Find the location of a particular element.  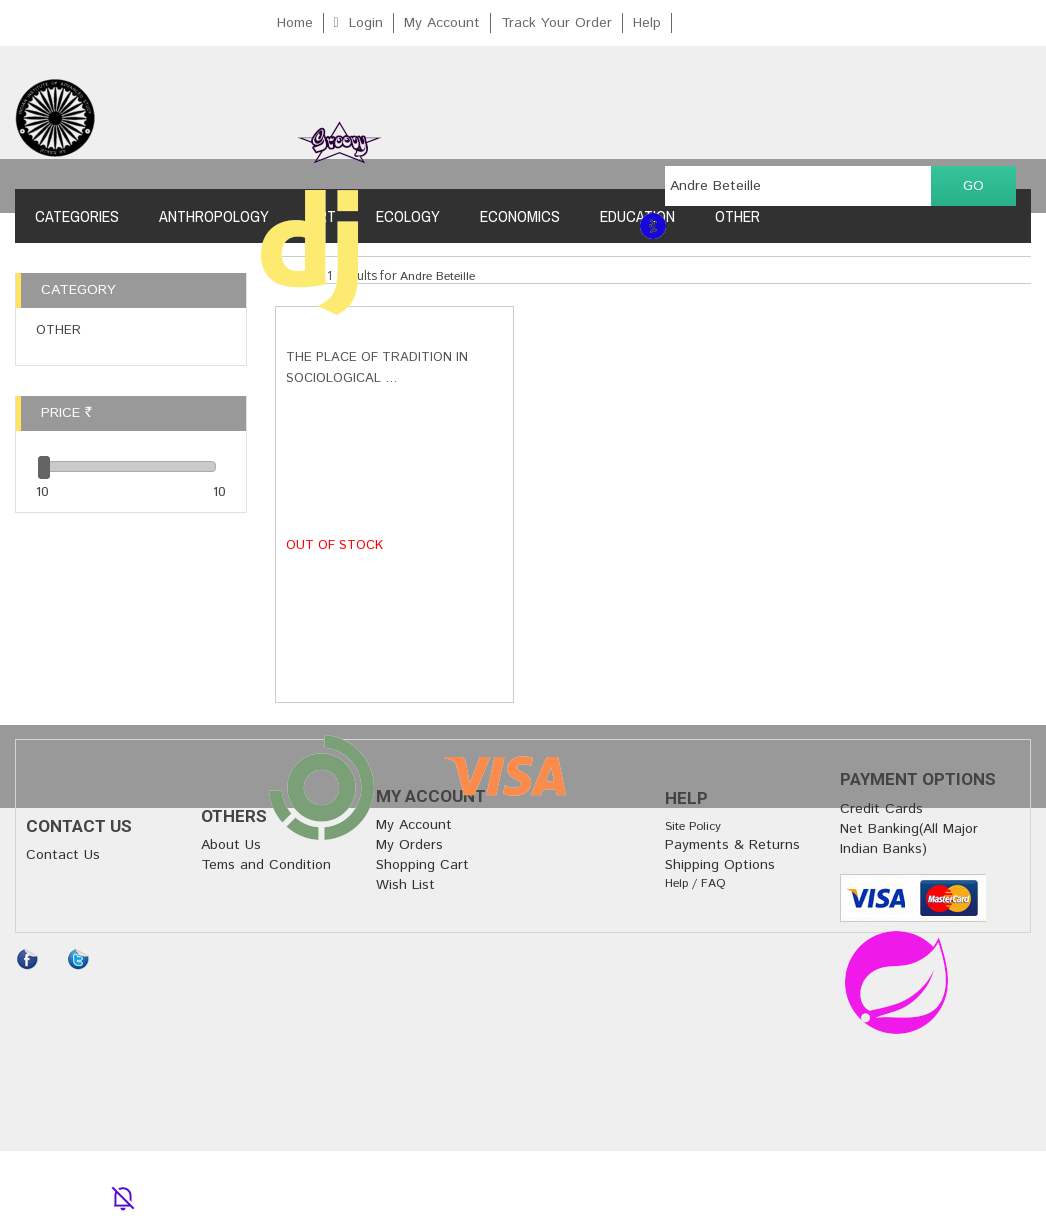

visa payment method accepted is located at coordinates (505, 776).